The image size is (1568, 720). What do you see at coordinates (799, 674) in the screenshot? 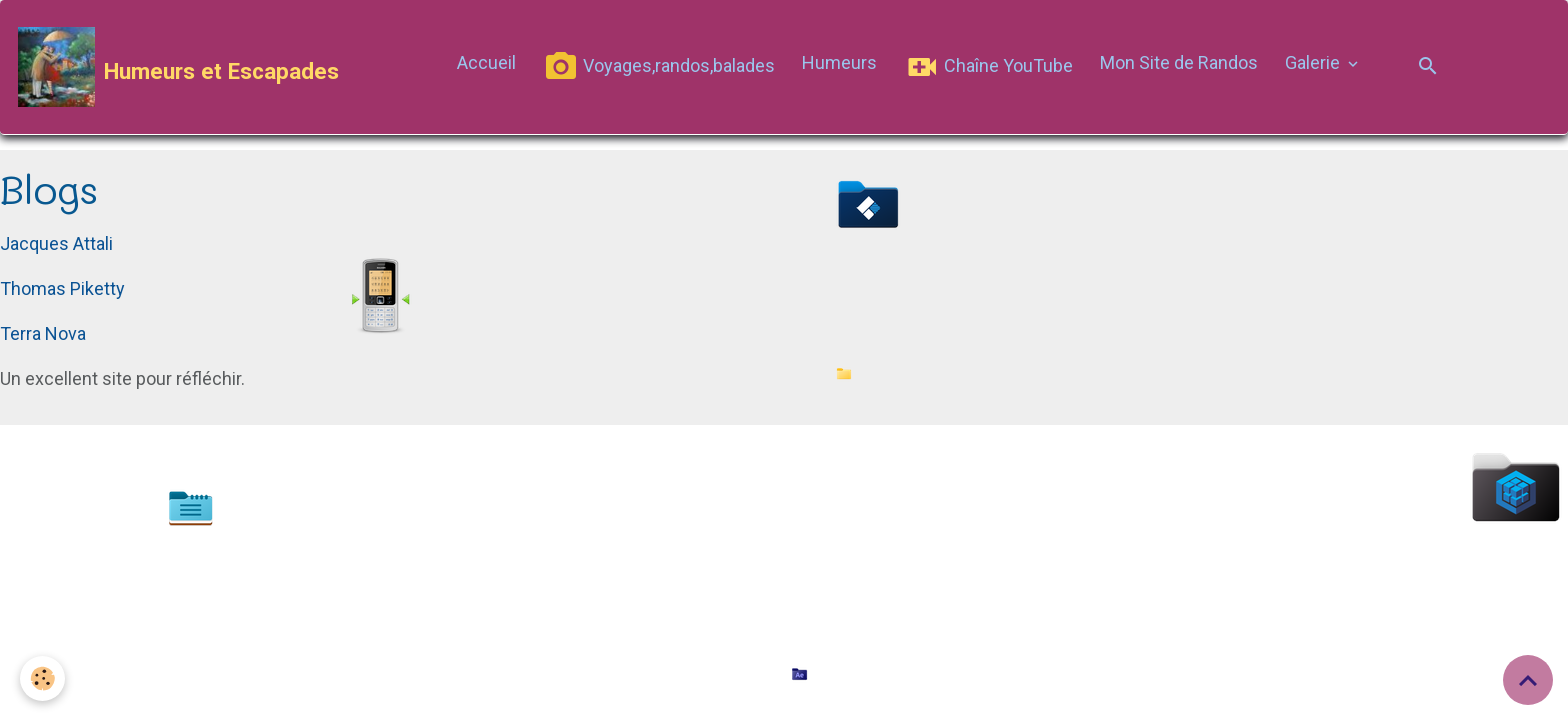
I see `folder containing Adobe After Effects project files` at bounding box center [799, 674].